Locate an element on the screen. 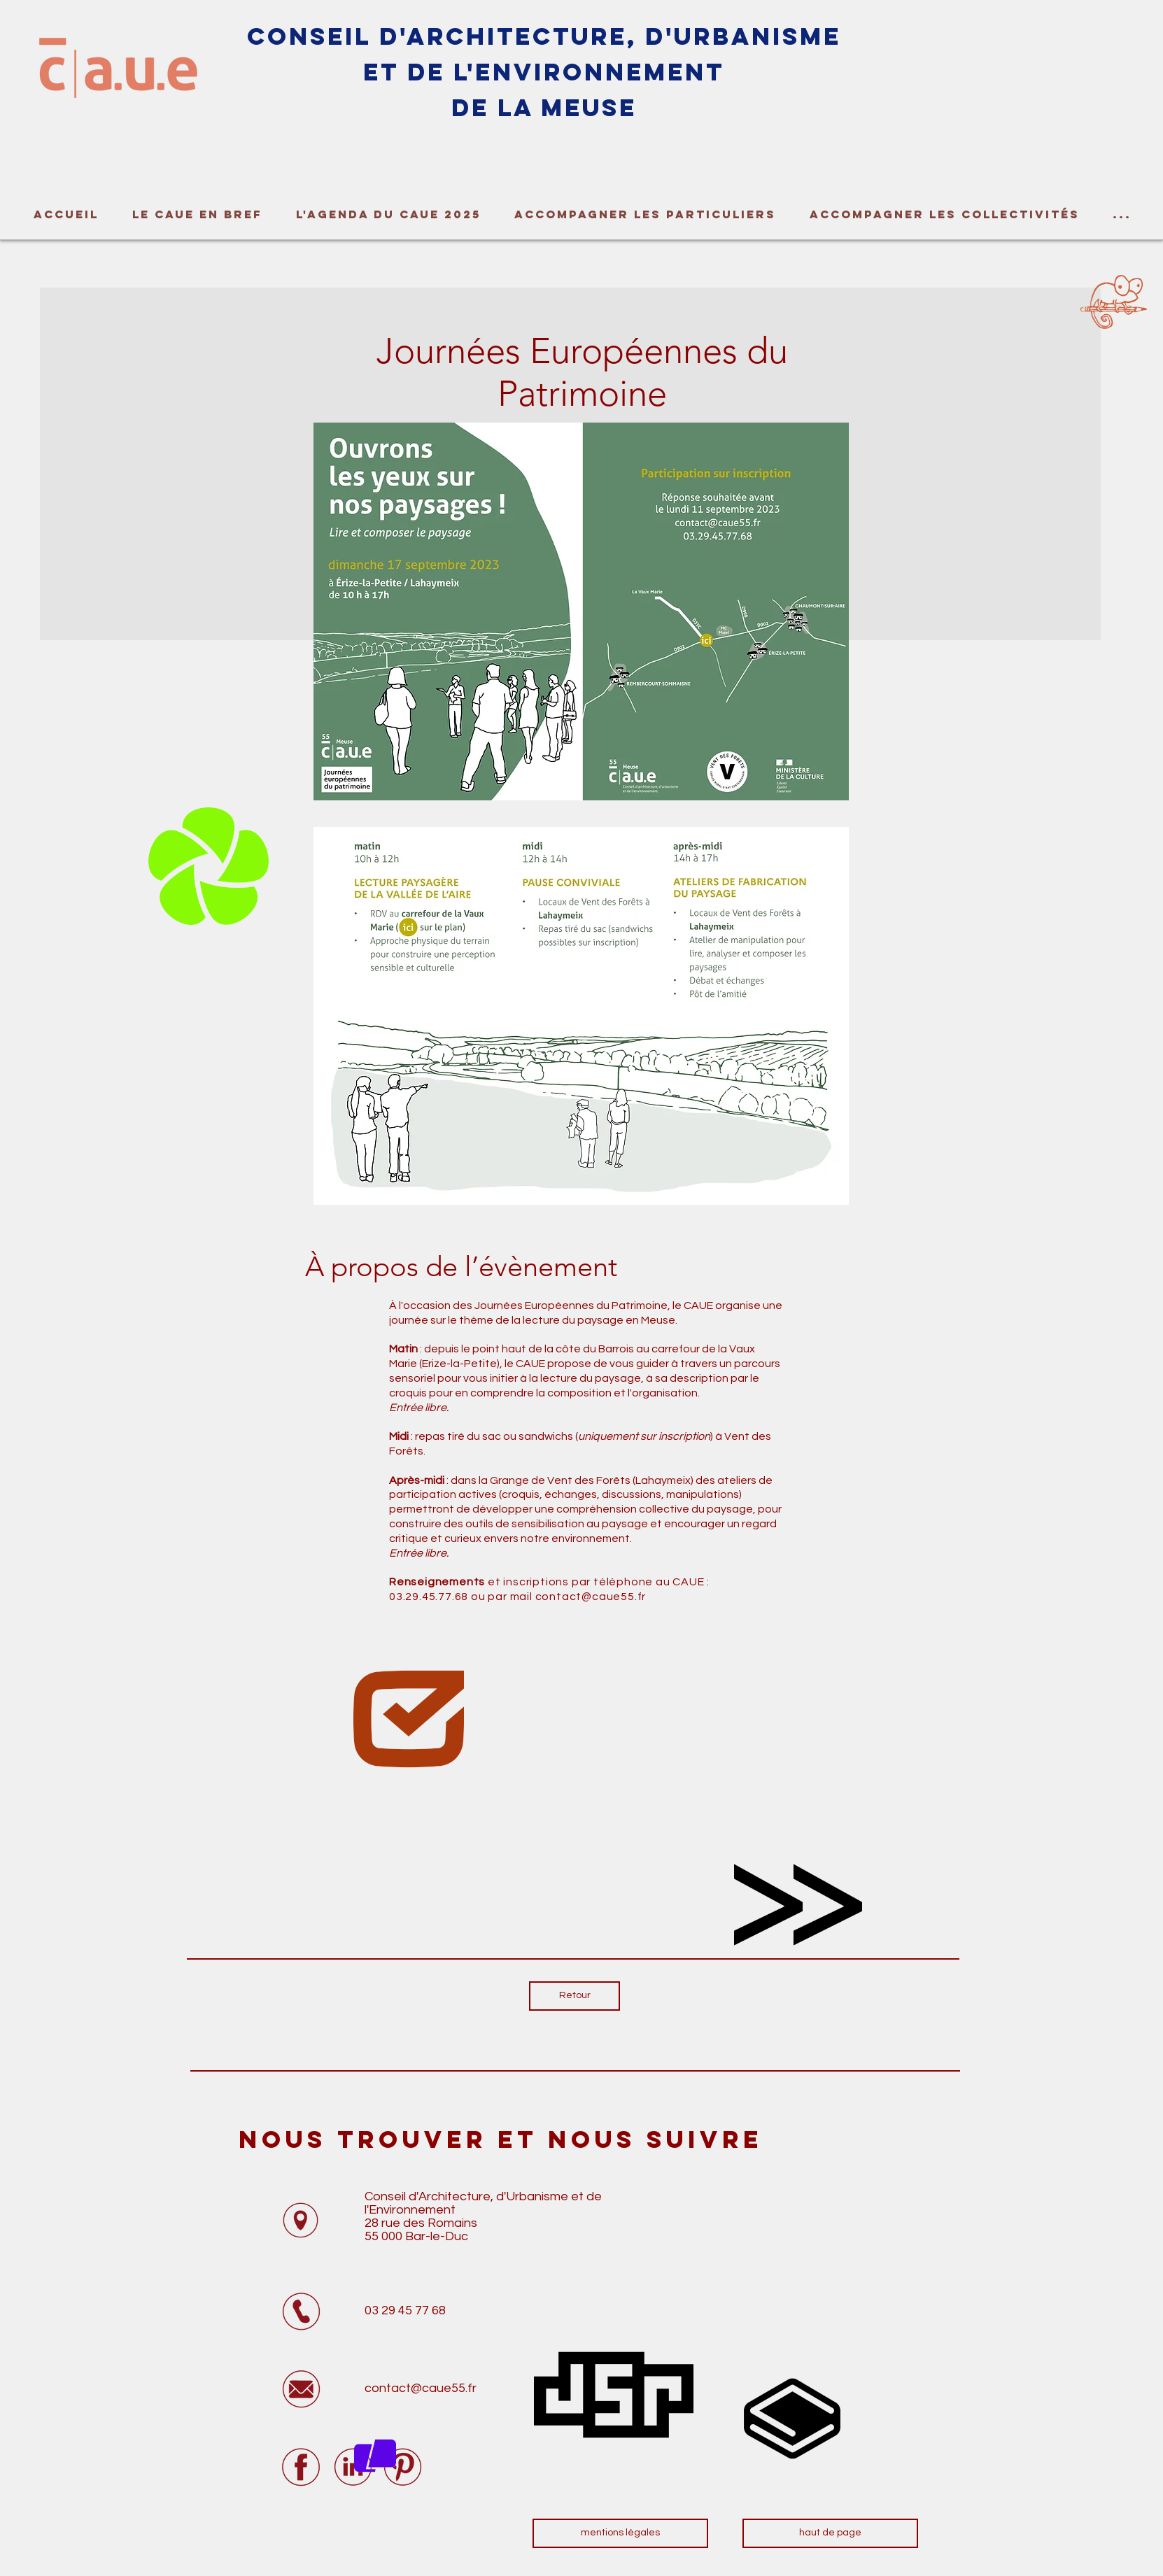  stackbit logo is located at coordinates (792, 2419).